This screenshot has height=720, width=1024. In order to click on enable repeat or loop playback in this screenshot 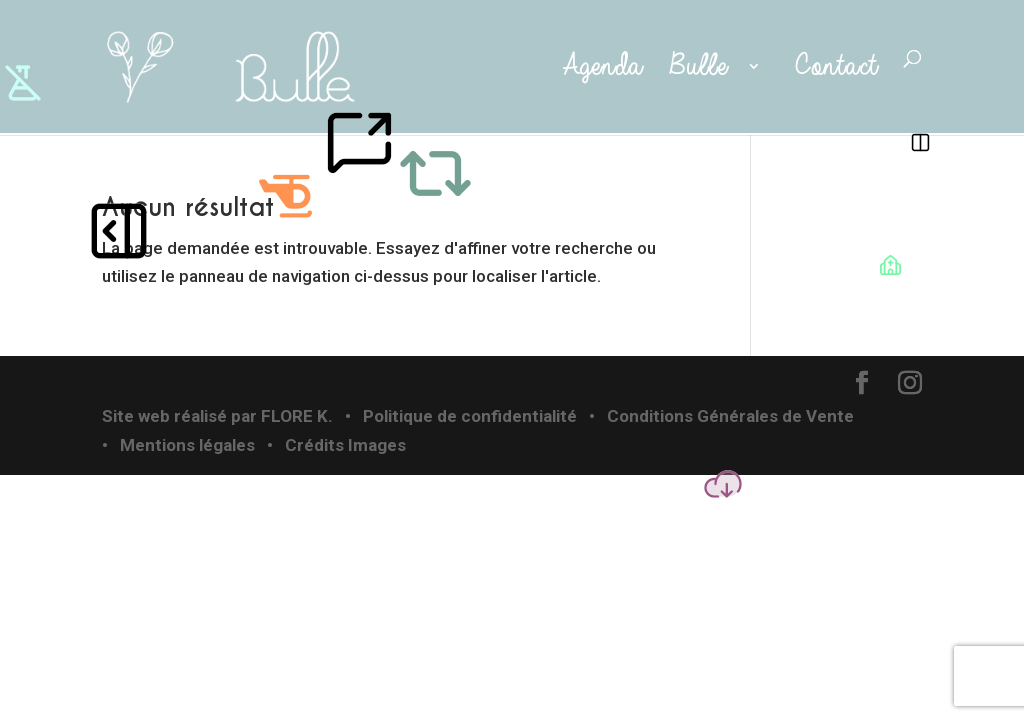, I will do `click(435, 173)`.